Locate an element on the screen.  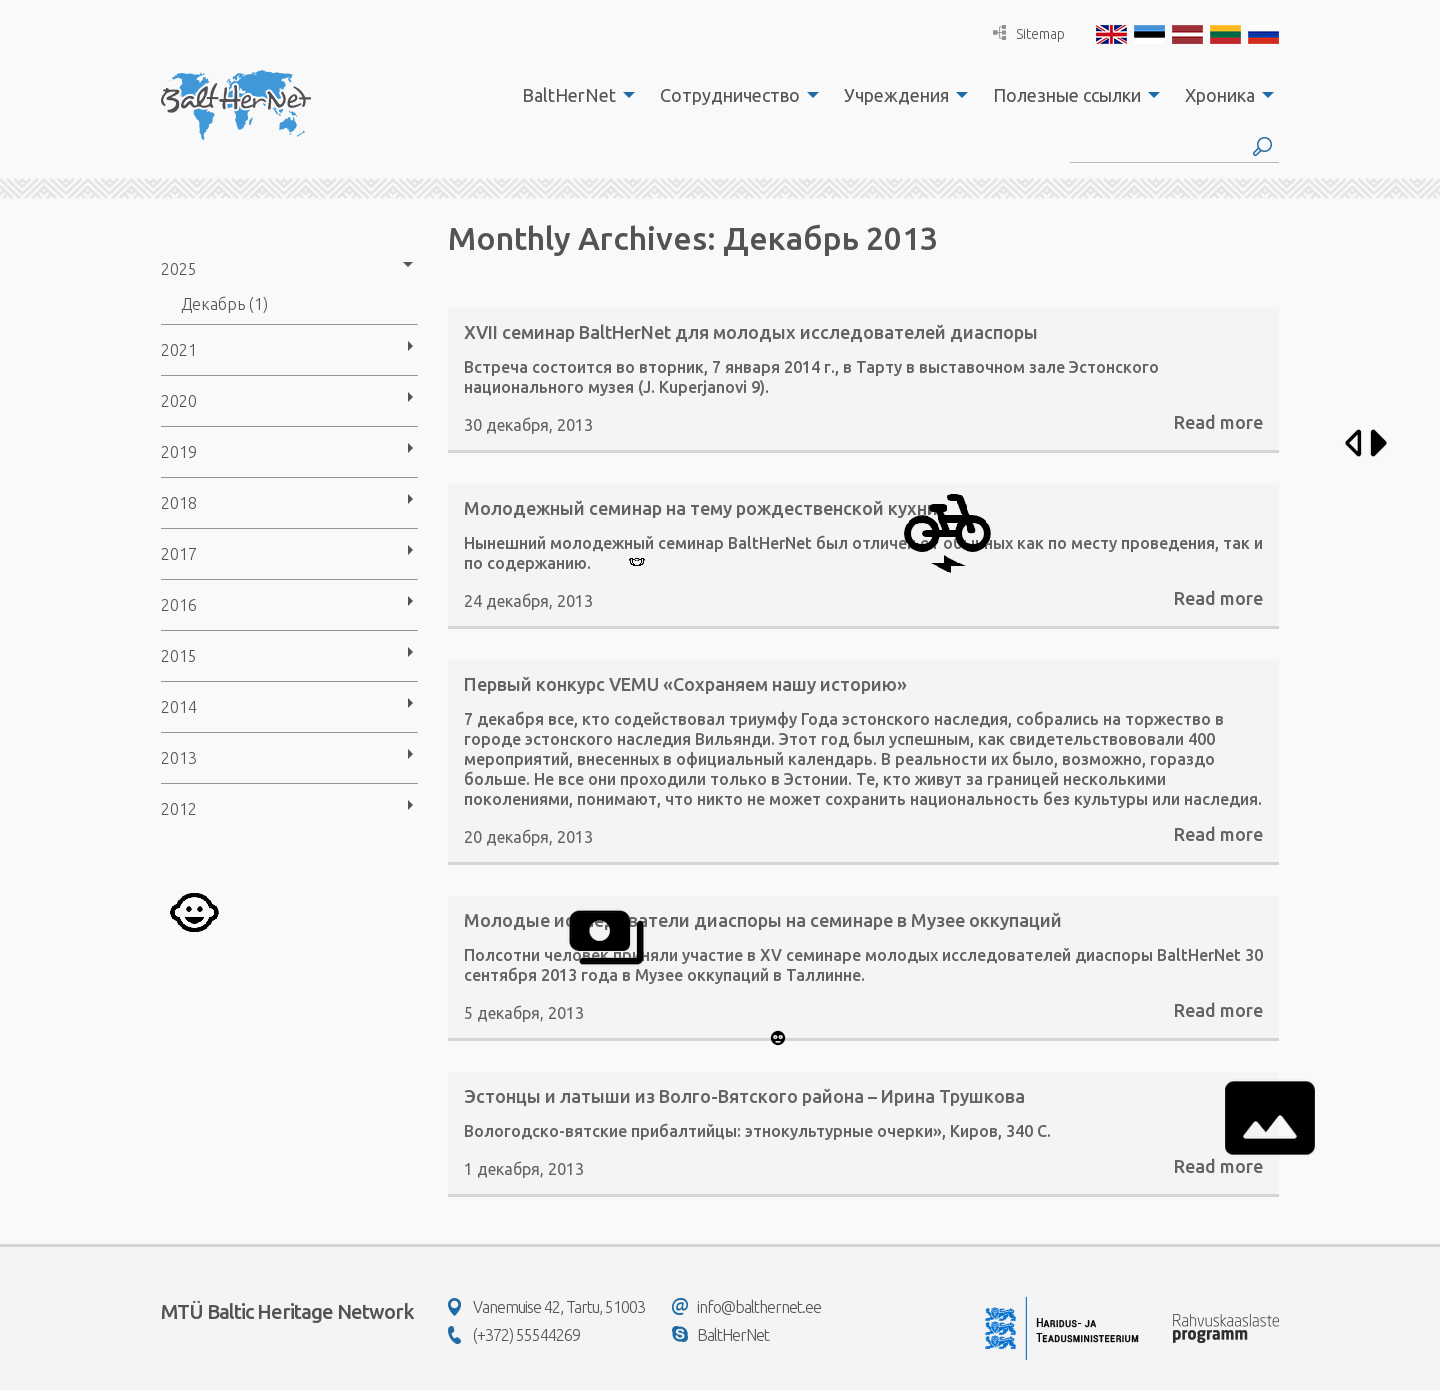
react with embarrassment or surprise is located at coordinates (778, 1038).